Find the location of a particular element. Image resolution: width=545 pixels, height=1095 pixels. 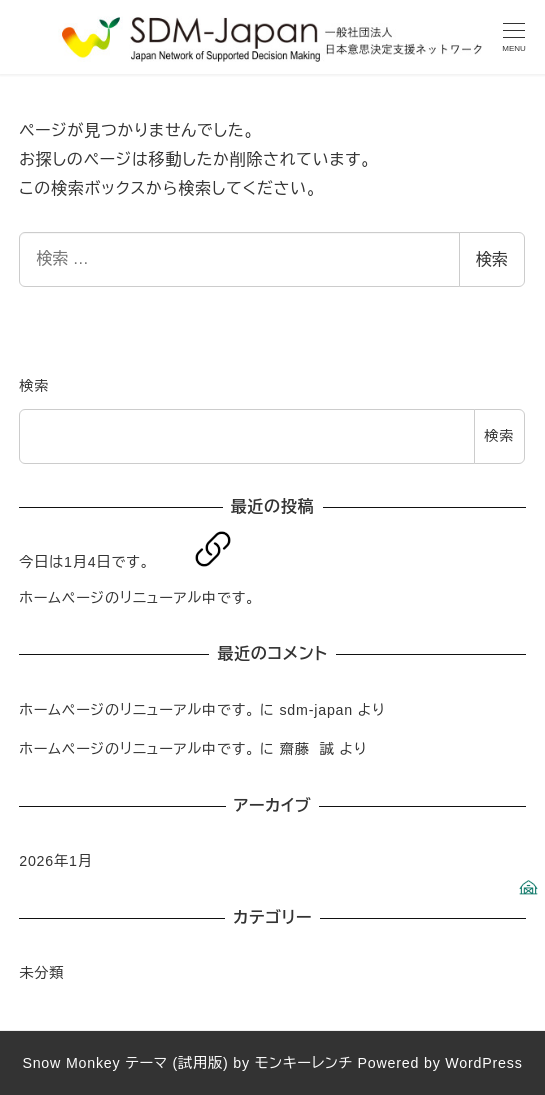

access farm or agricultural settings is located at coordinates (528, 888).